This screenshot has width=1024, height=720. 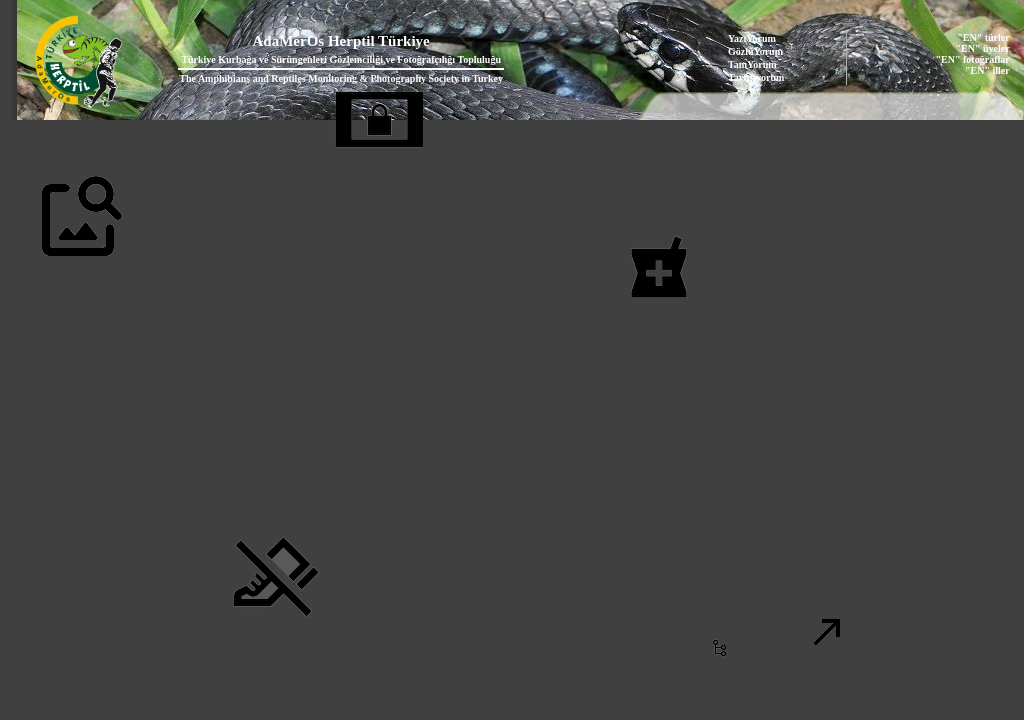 I want to click on search for images or photos, so click(x=82, y=216).